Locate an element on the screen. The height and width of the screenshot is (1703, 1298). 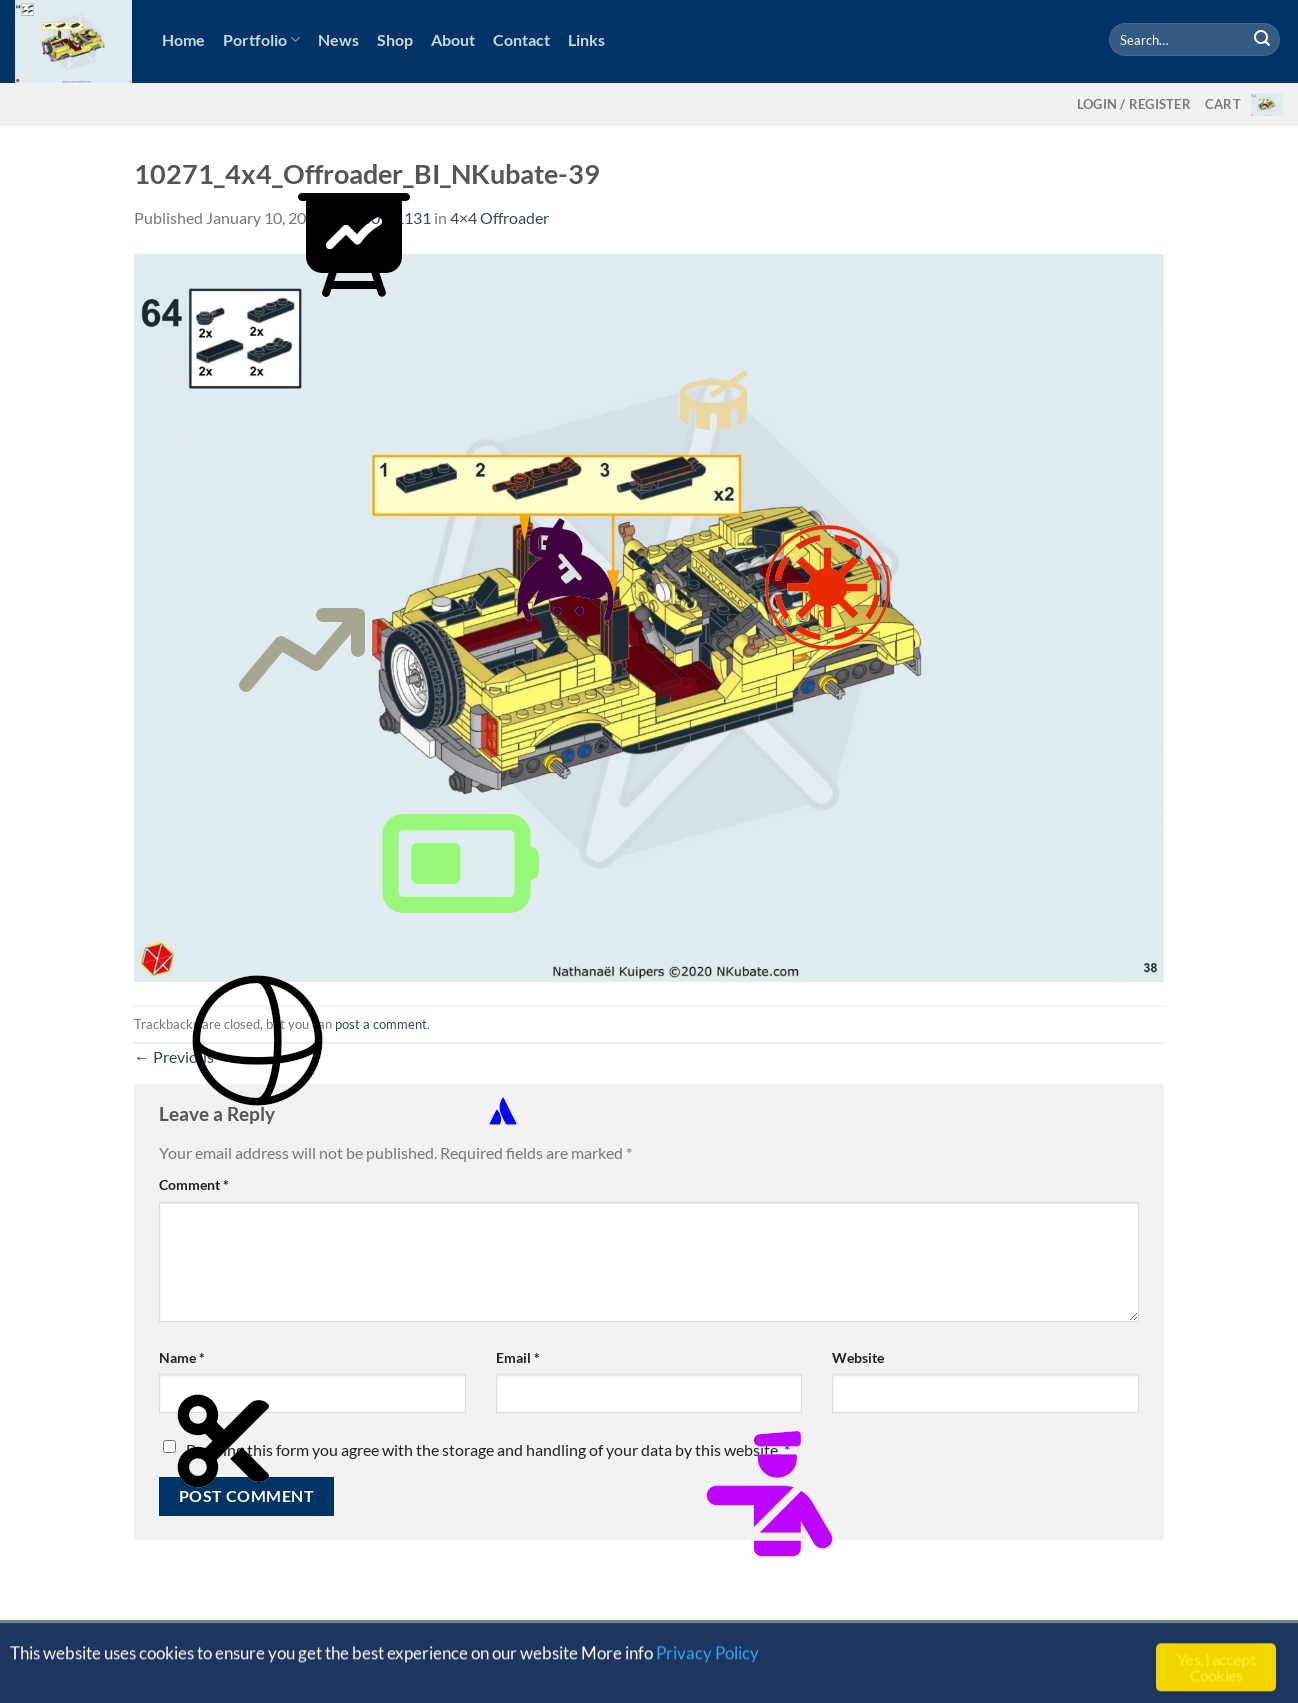
view presentation or slideshow is located at coordinates (354, 245).